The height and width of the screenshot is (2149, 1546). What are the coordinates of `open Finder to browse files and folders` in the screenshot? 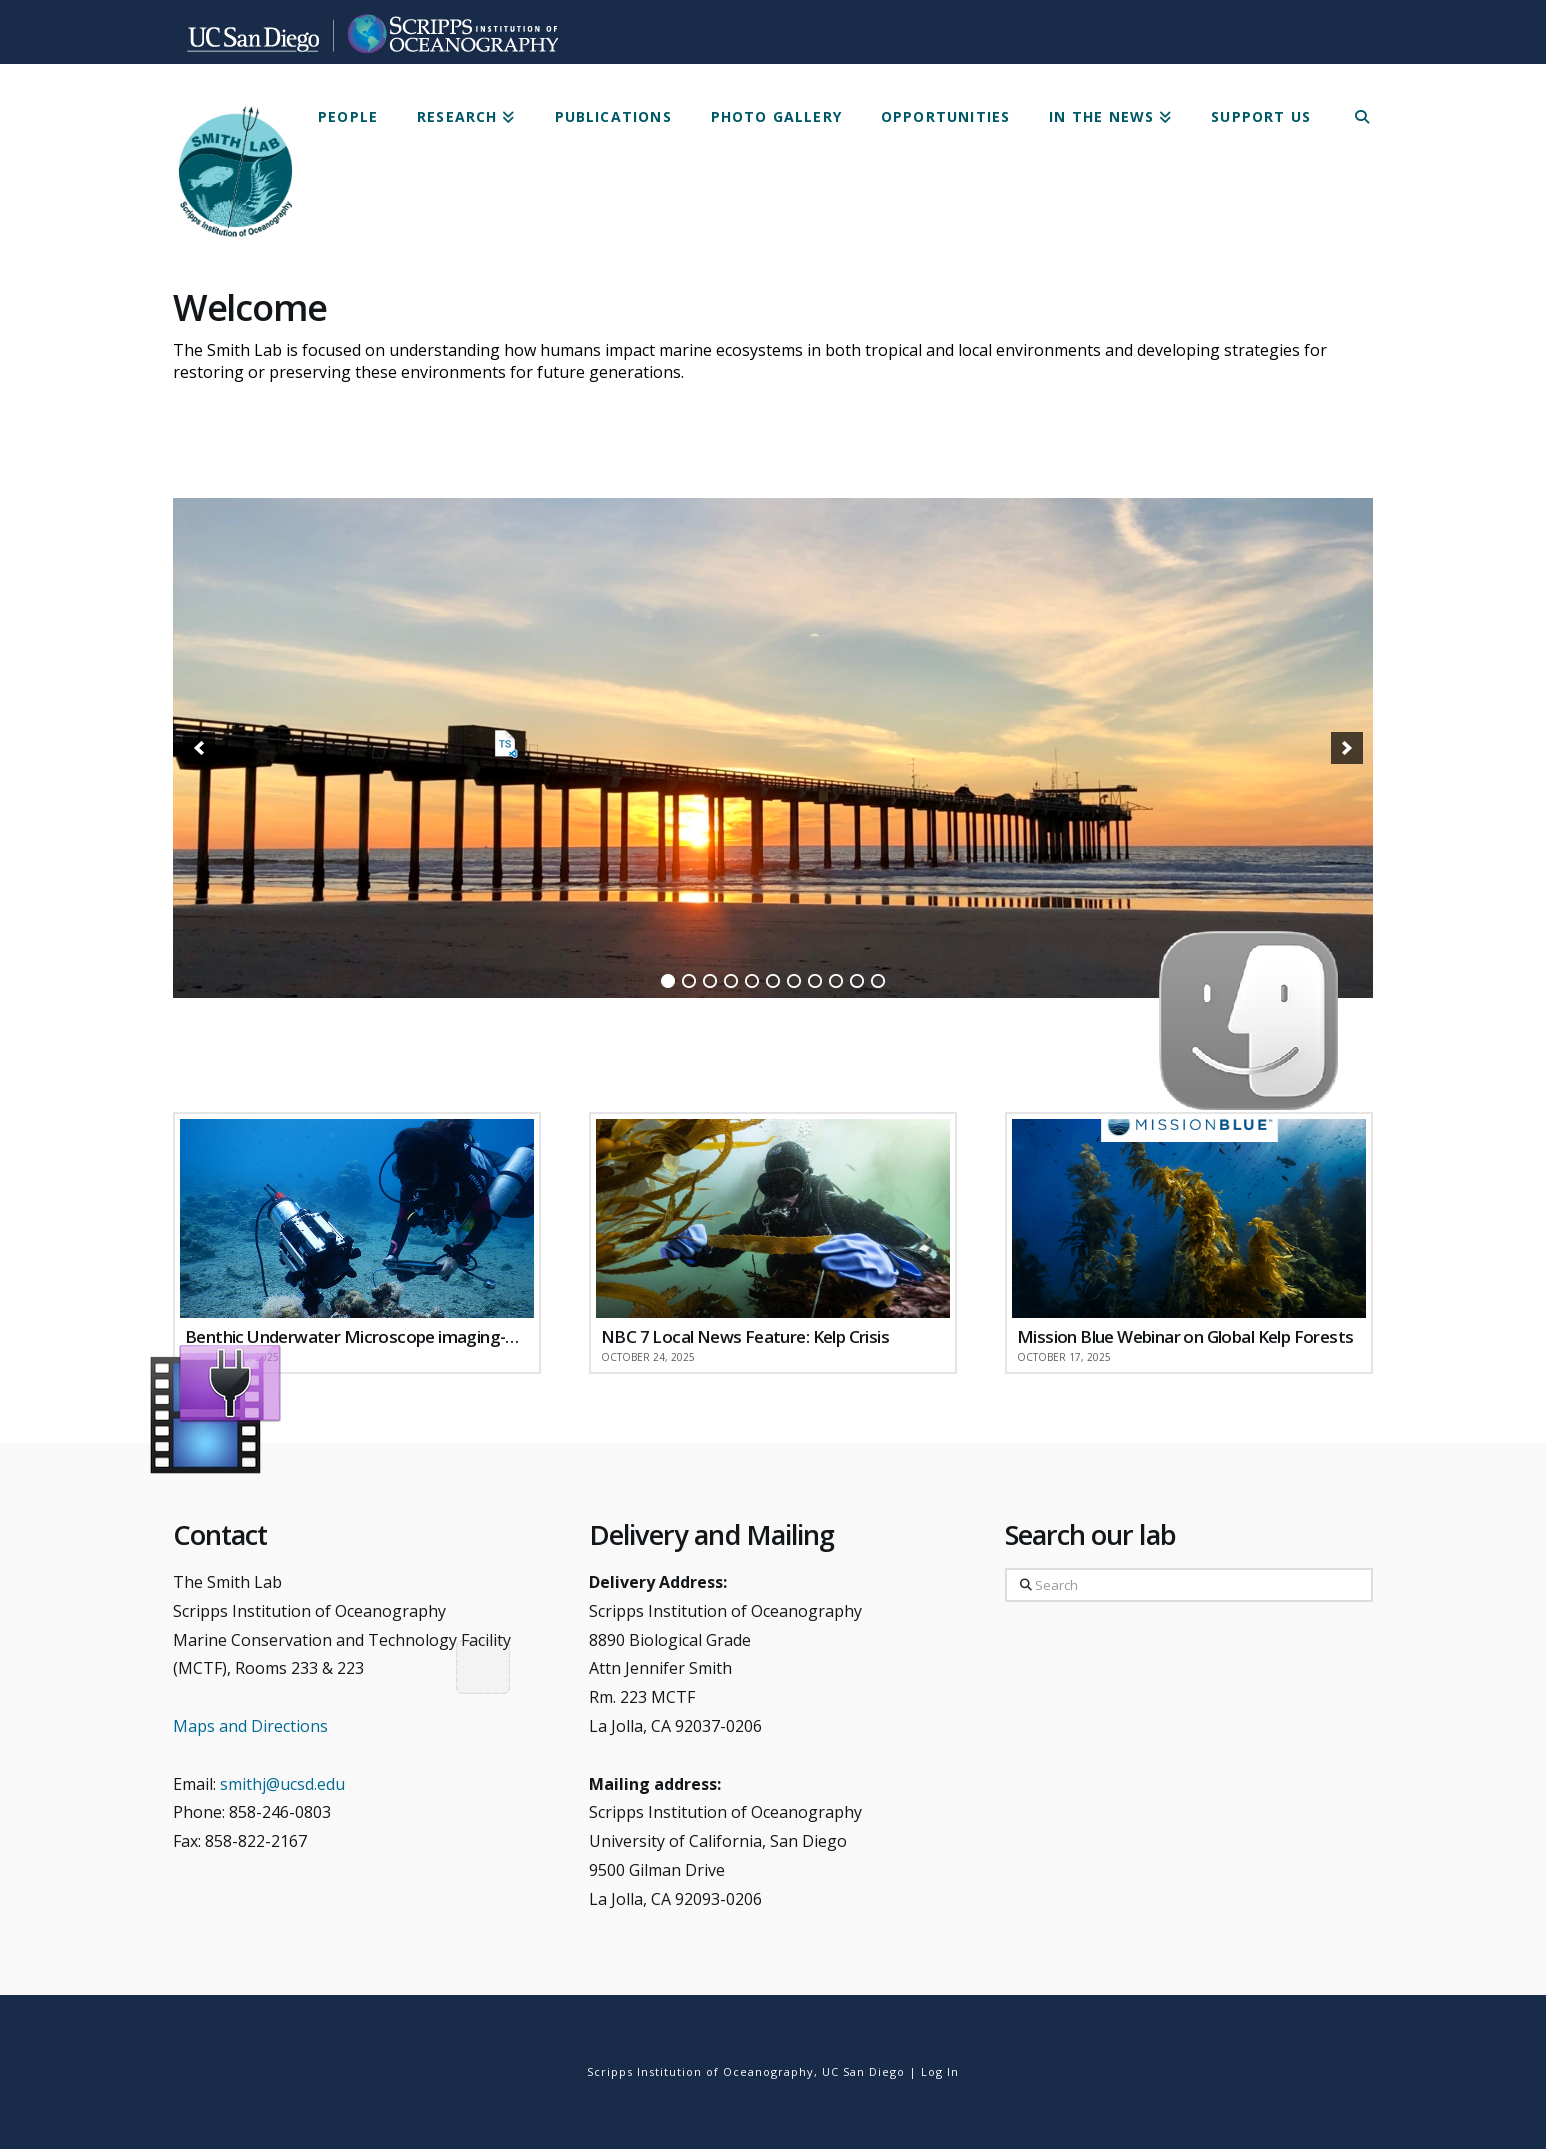 It's located at (1249, 1021).